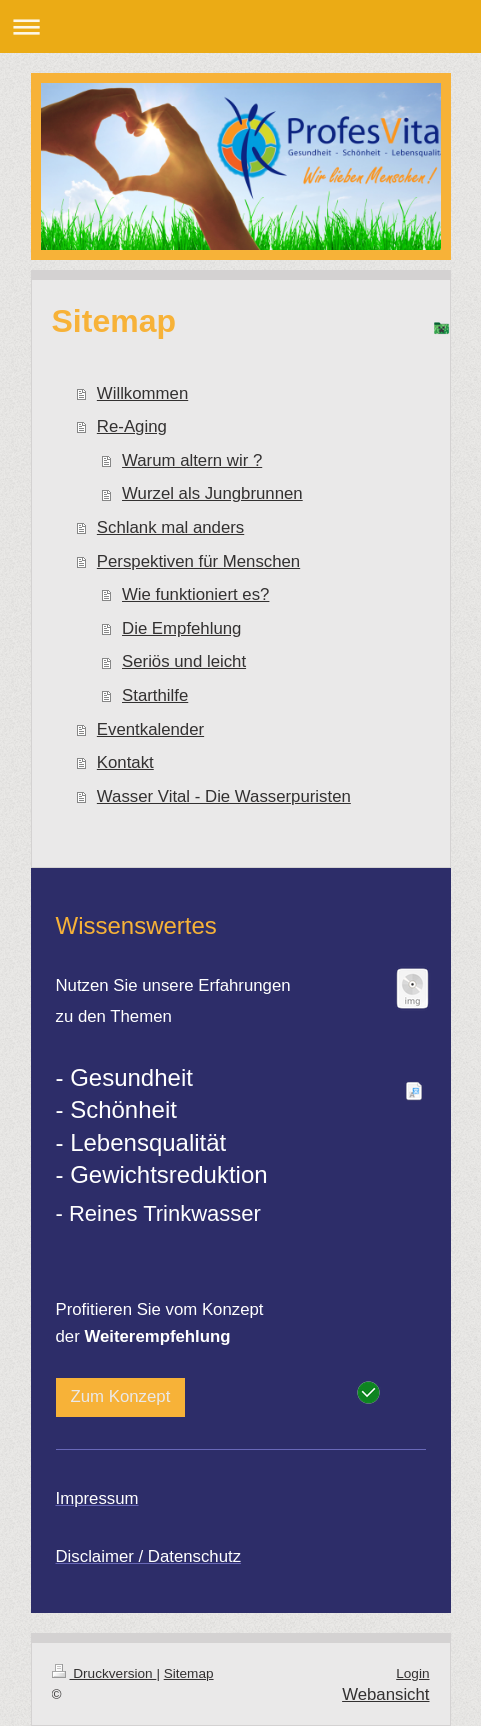 This screenshot has height=1726, width=481. I want to click on a gettext translation file for software localization, so click(414, 1091).